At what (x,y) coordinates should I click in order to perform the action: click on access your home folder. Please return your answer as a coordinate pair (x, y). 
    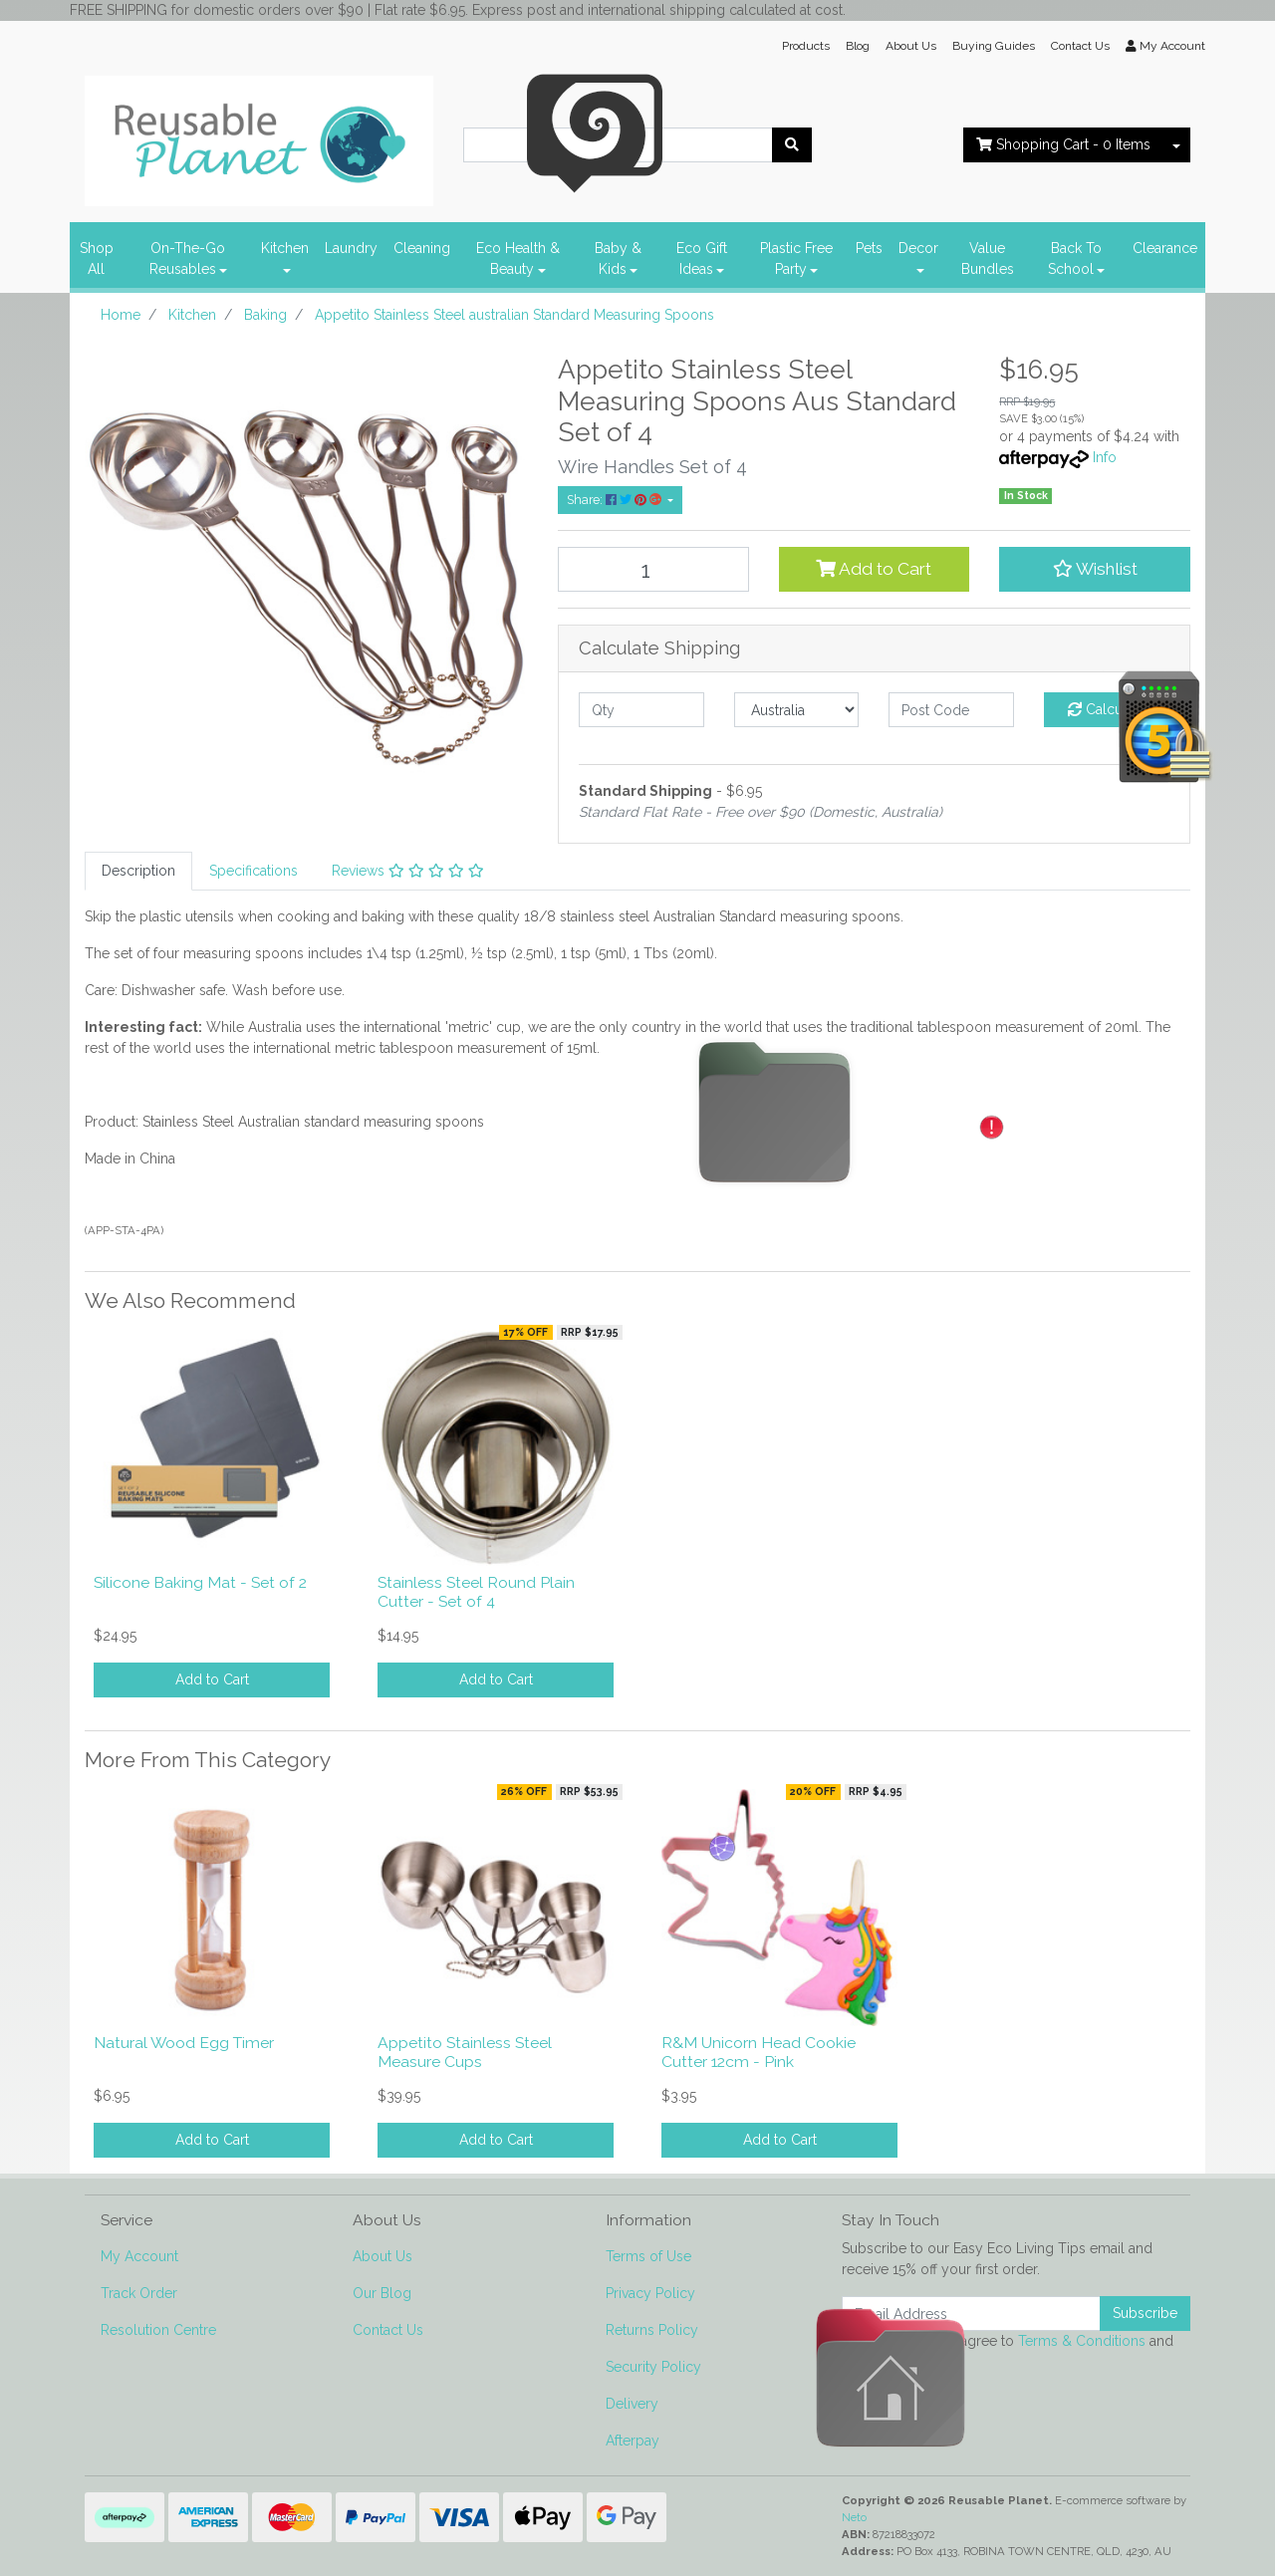
    Looking at the image, I should click on (891, 2378).